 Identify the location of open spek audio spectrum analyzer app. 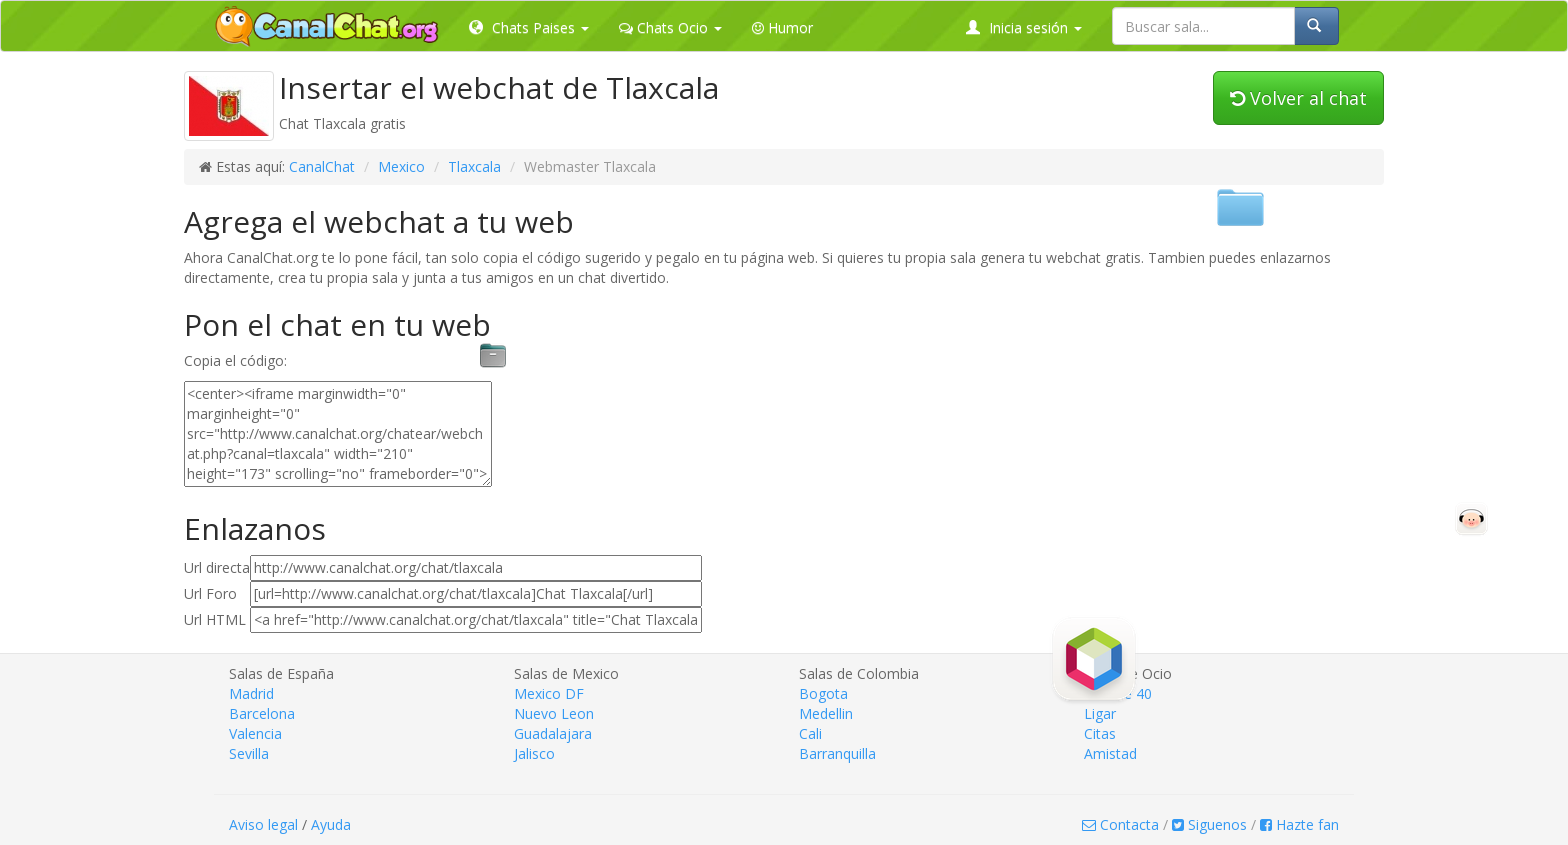
(1471, 518).